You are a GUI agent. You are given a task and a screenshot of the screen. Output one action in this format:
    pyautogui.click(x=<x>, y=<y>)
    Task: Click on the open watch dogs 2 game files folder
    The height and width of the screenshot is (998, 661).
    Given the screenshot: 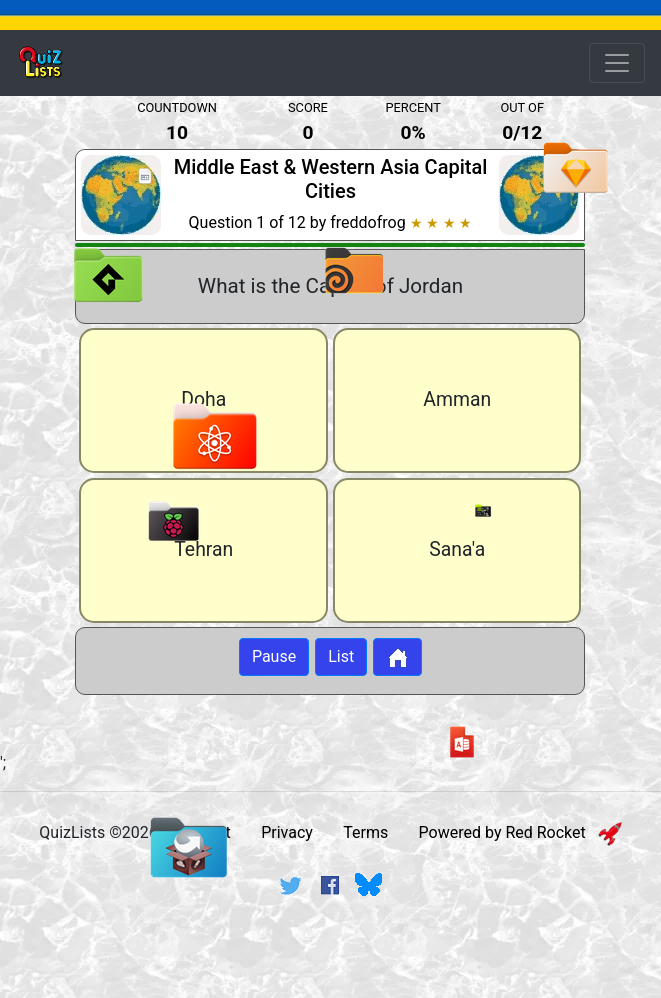 What is the action you would take?
    pyautogui.click(x=483, y=511)
    